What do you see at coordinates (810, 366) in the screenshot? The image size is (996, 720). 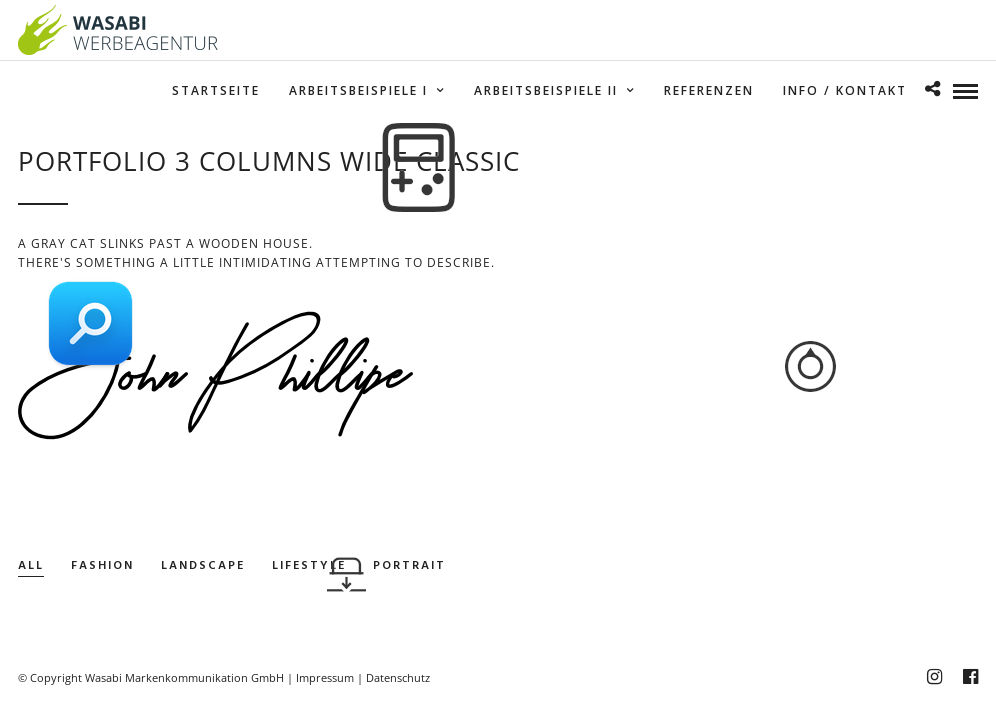 I see `access privacy settings` at bounding box center [810, 366].